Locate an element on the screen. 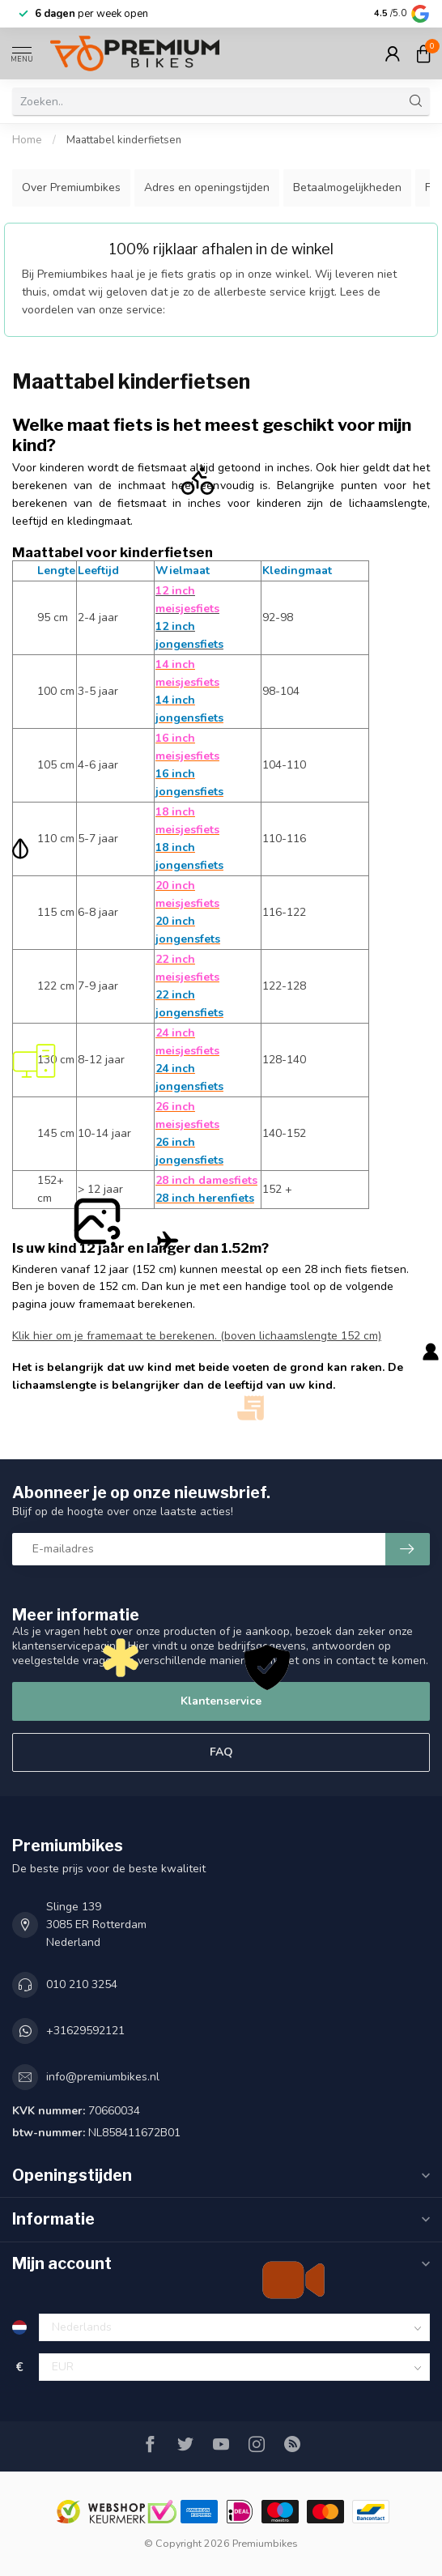  view your profile is located at coordinates (431, 1352).